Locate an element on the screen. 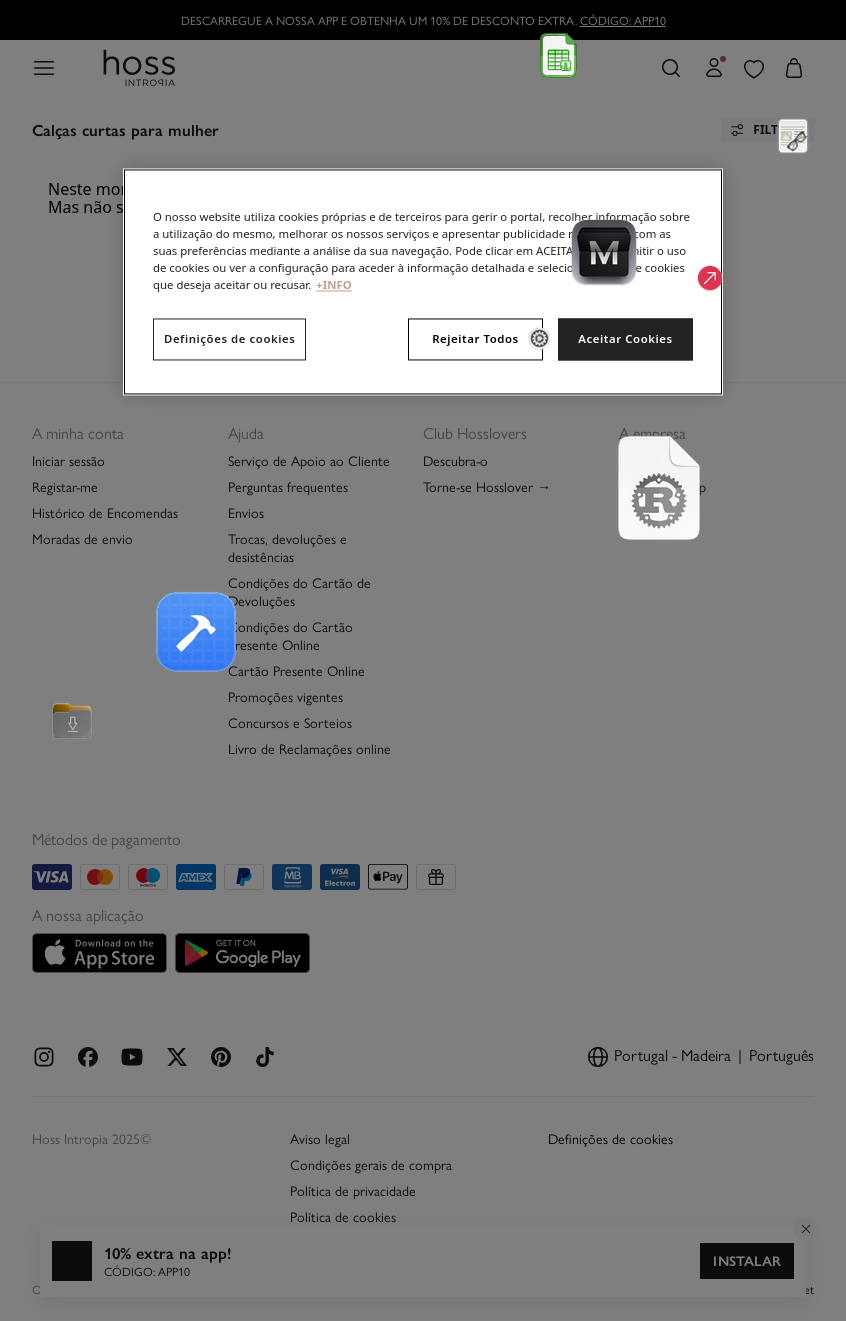 The height and width of the screenshot is (1321, 846). open MeetingBar app for calendar and meeting management is located at coordinates (604, 252).